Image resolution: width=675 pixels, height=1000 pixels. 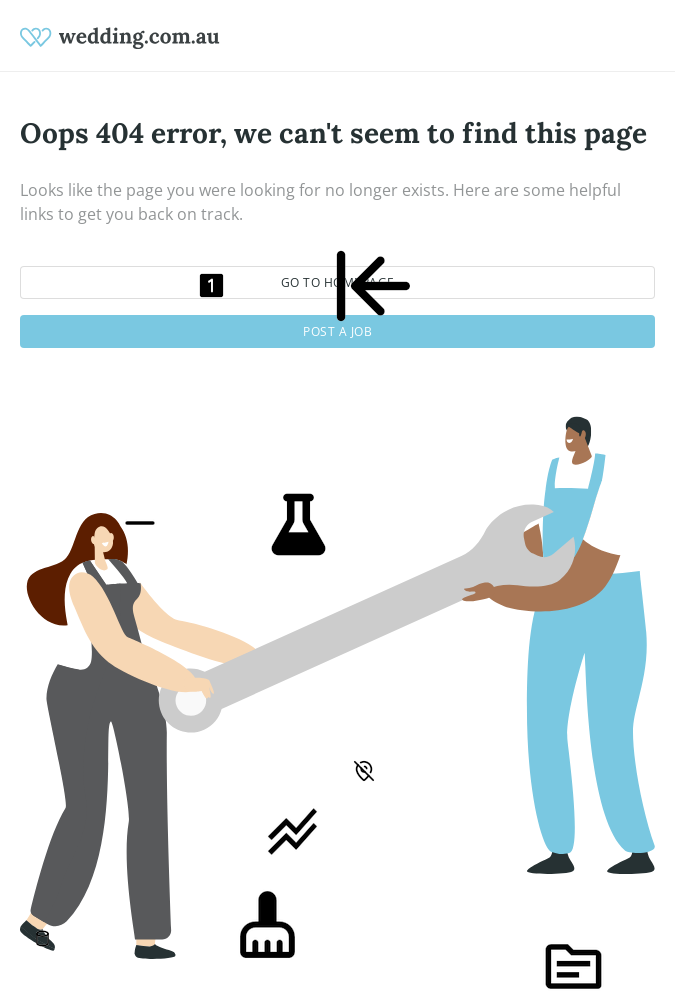 What do you see at coordinates (42, 938) in the screenshot?
I see `access database or storage` at bounding box center [42, 938].